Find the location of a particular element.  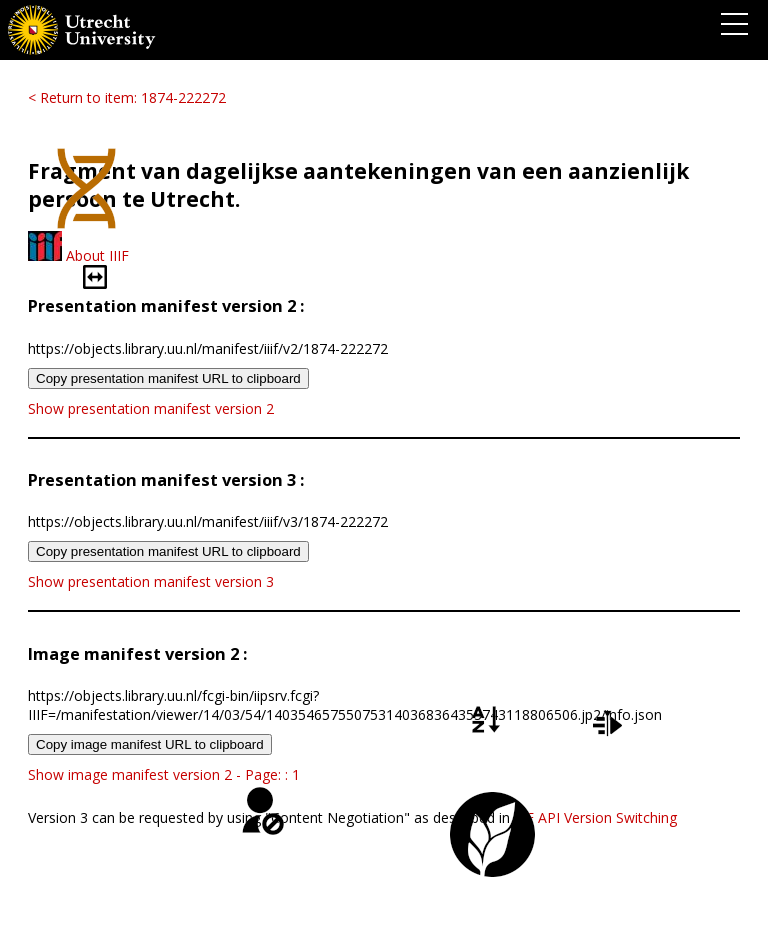

open kdenlive video editor is located at coordinates (607, 723).